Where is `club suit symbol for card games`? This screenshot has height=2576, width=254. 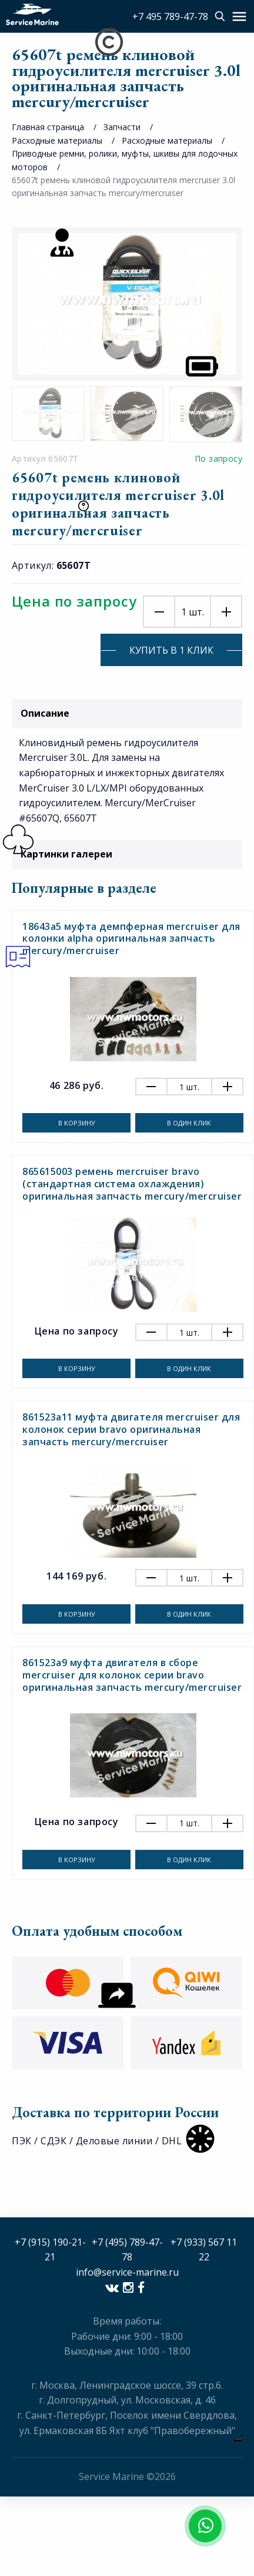 club suit symbol for card games is located at coordinates (18, 840).